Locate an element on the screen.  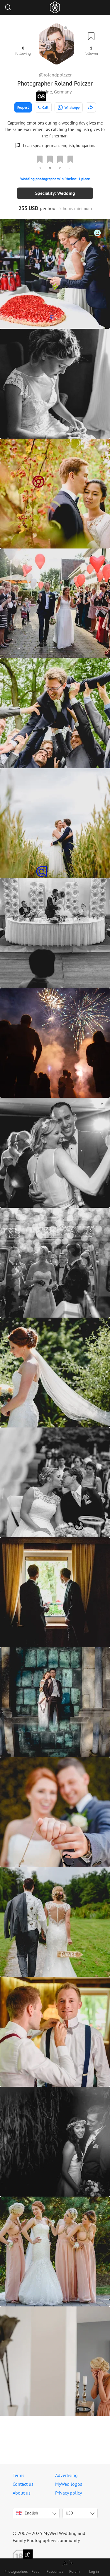
open Last.fm app or profile is located at coordinates (41, 96).